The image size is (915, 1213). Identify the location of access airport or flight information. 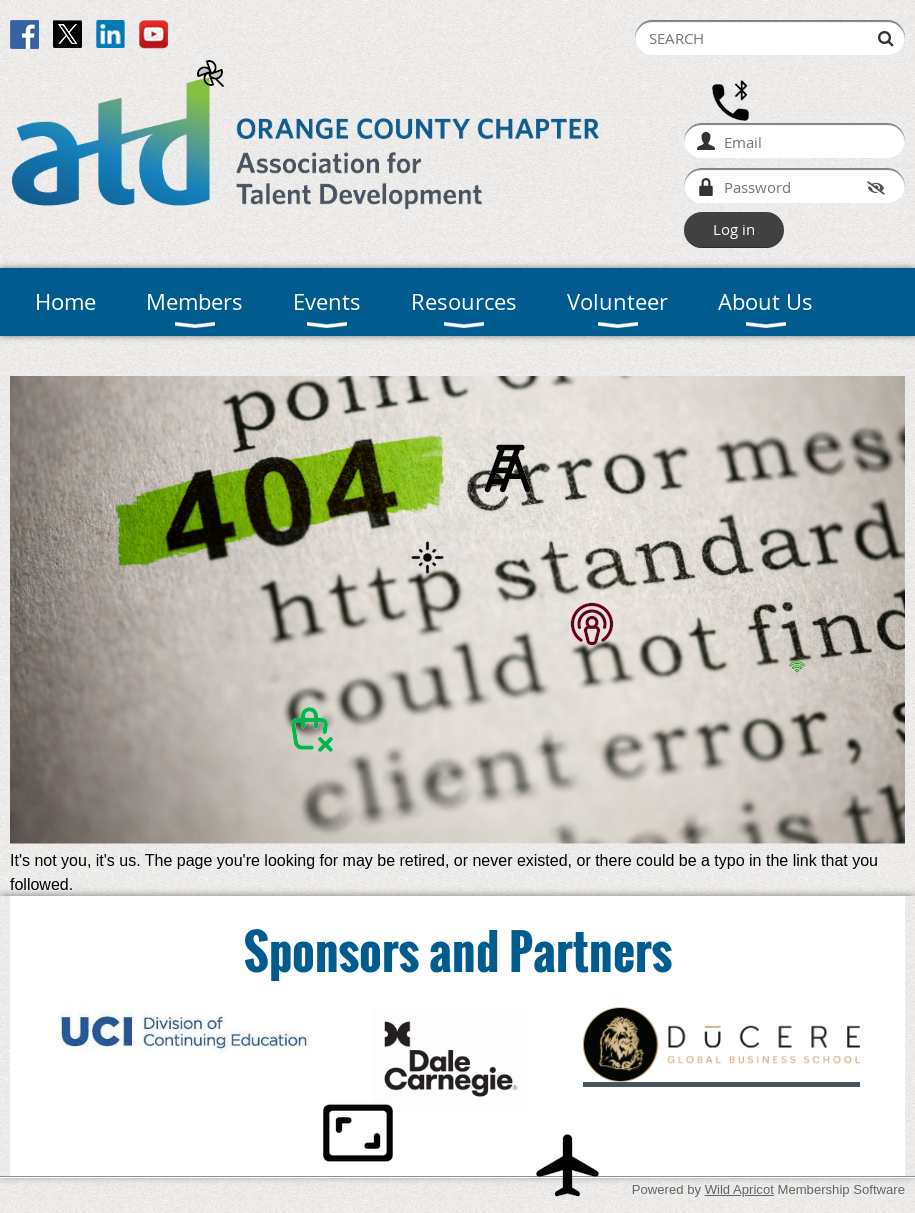
(567, 1165).